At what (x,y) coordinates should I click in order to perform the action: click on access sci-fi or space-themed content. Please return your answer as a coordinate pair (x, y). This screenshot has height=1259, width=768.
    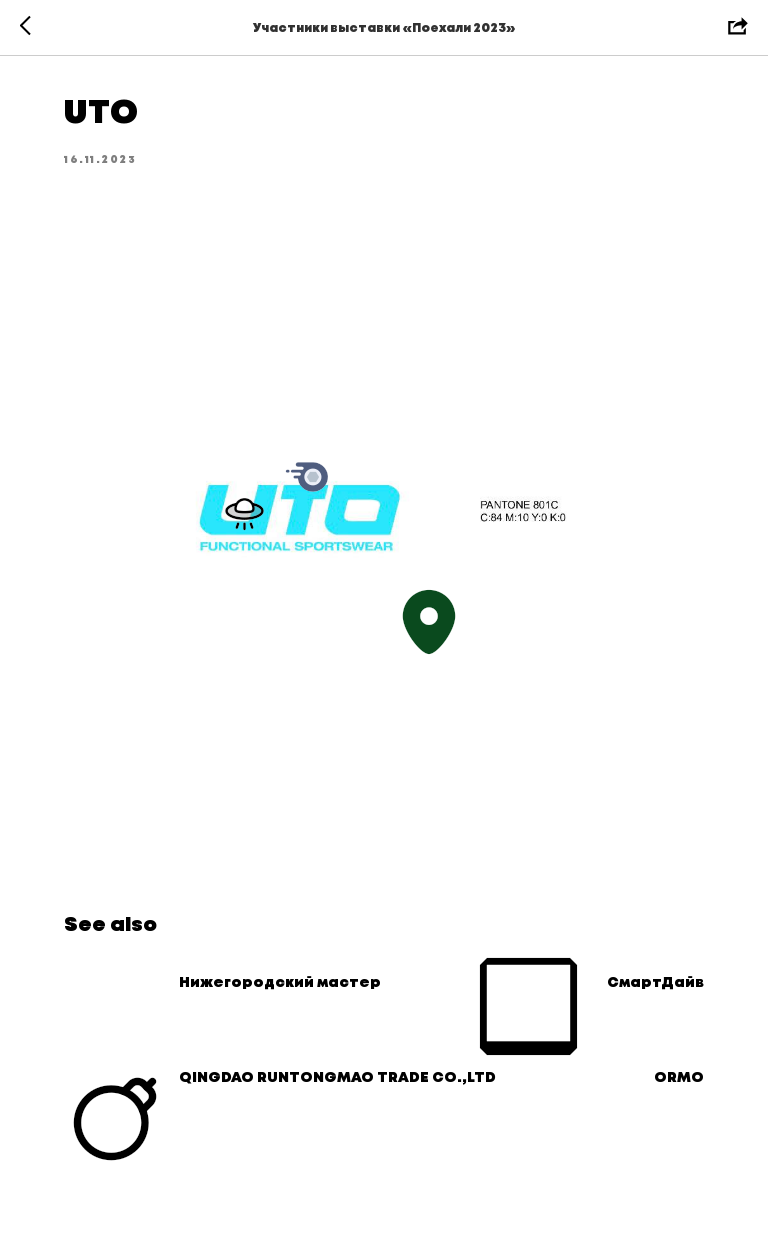
    Looking at the image, I should click on (244, 513).